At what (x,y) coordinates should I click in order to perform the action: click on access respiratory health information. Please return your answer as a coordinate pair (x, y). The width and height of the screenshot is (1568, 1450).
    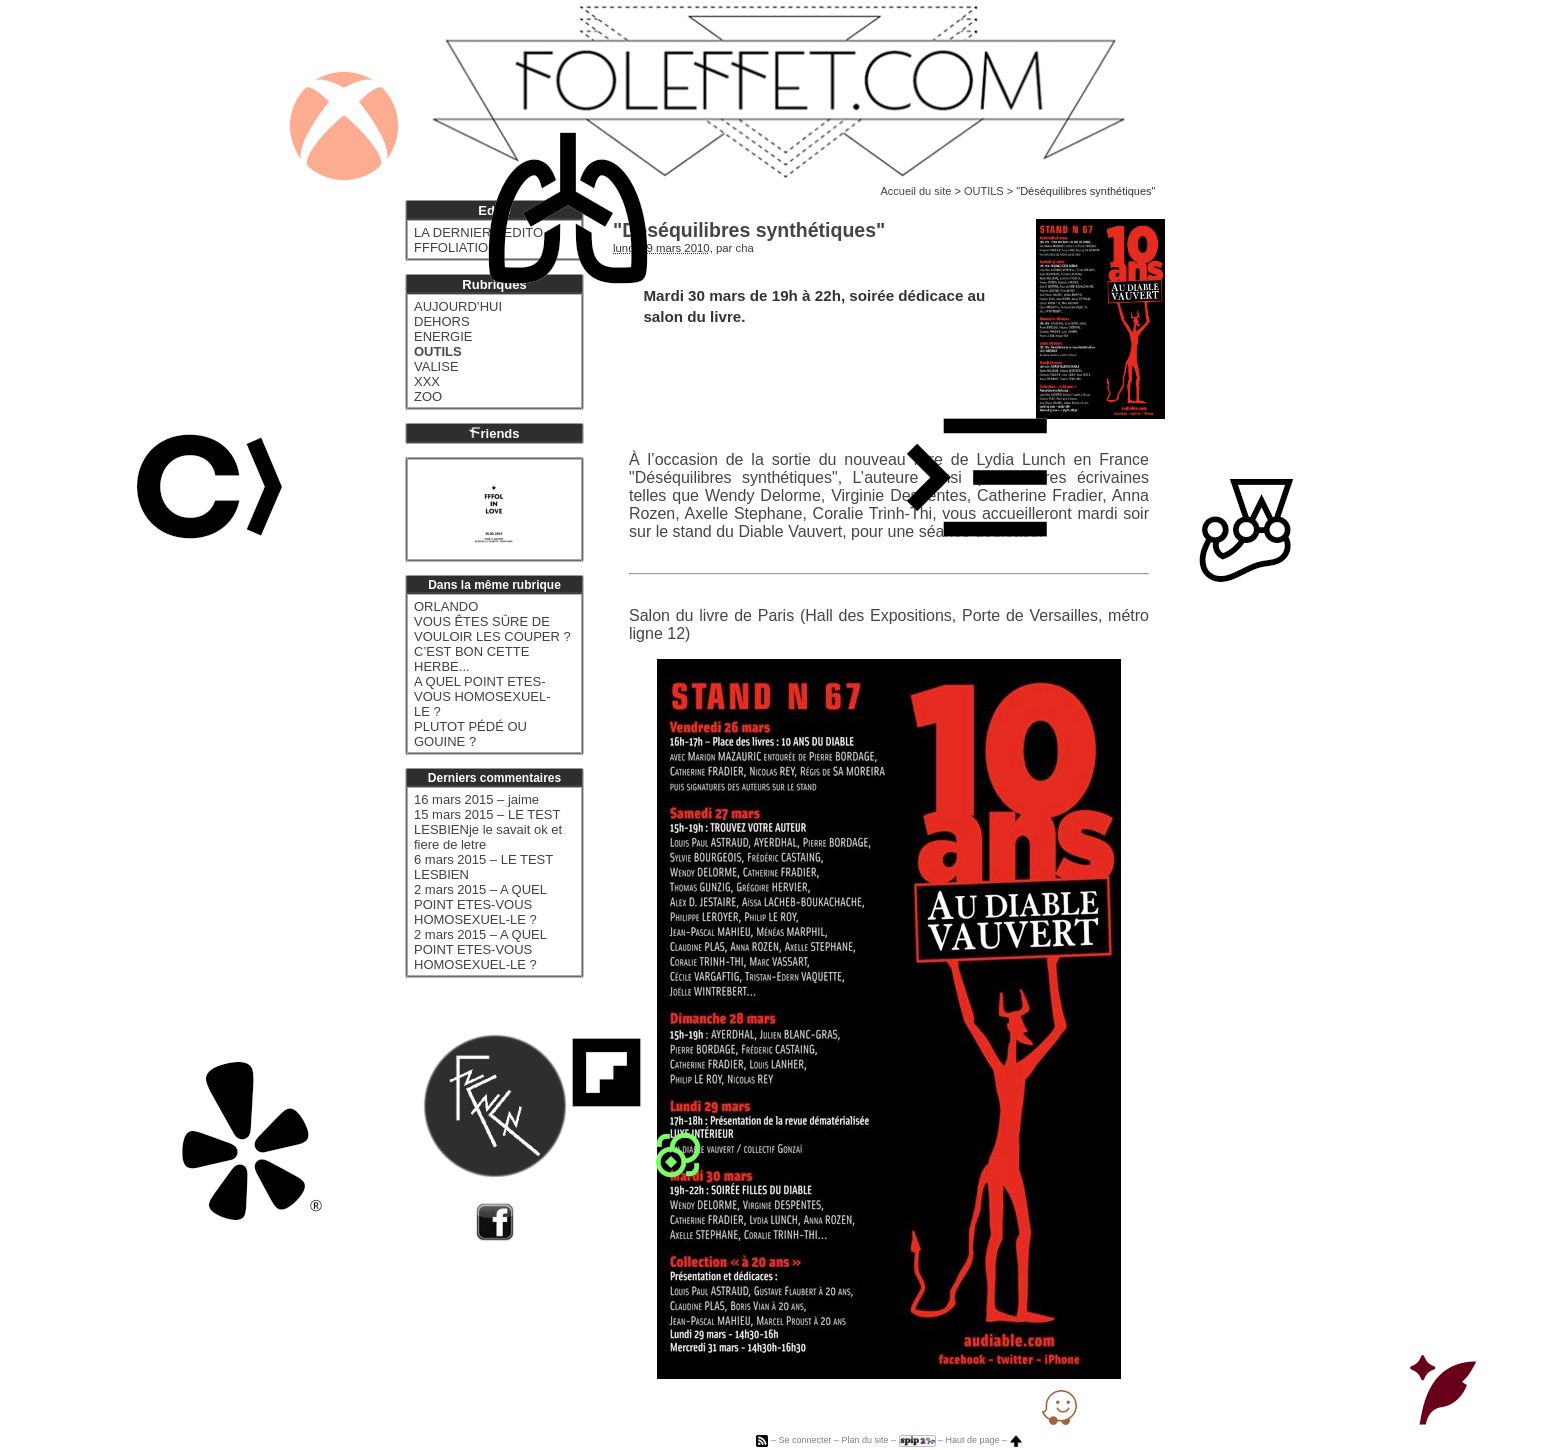
    Looking at the image, I should click on (568, 212).